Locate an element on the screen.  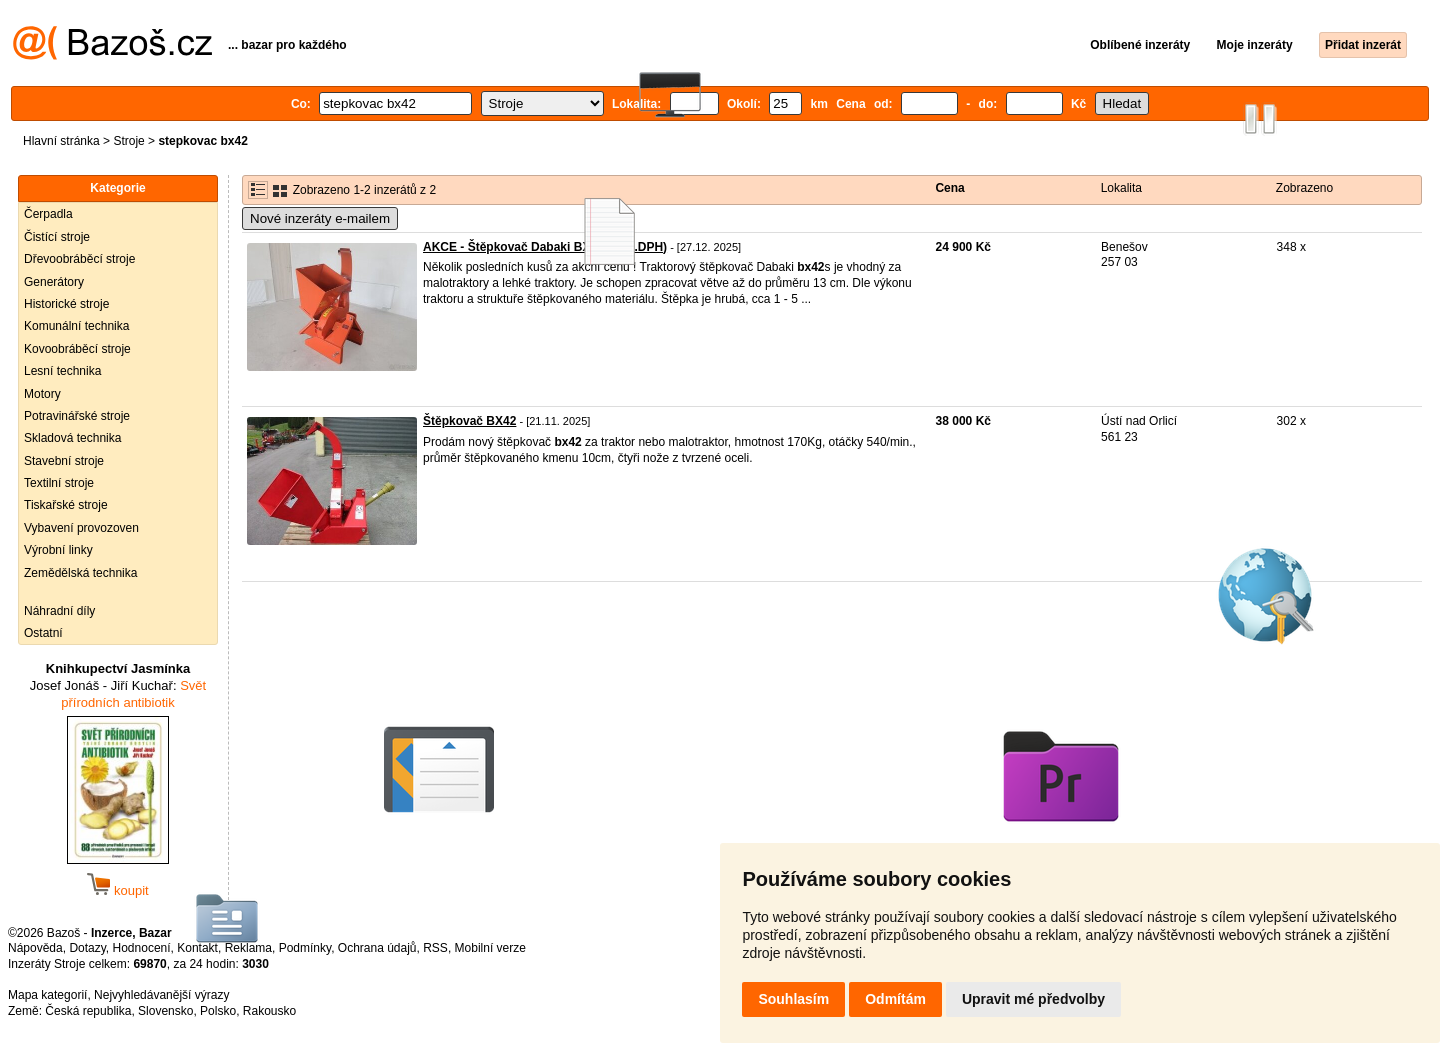
pause media playback is located at coordinates (1260, 119).